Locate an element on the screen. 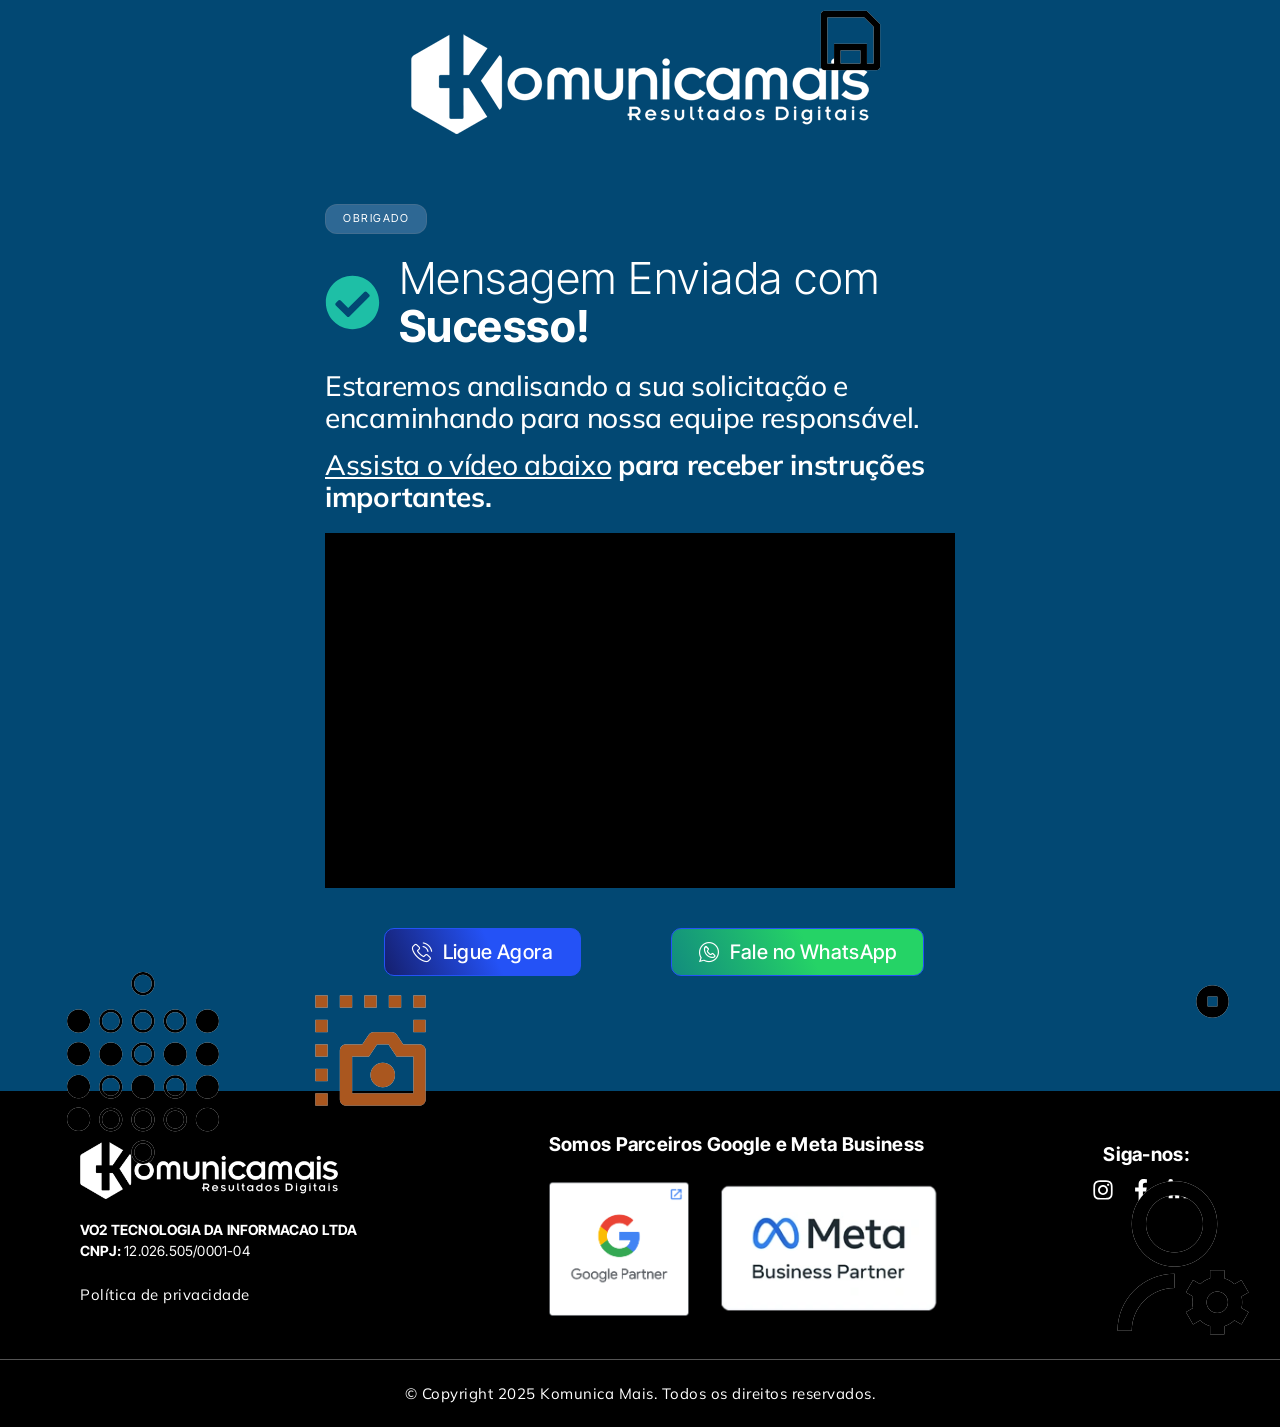  stop media playback is located at coordinates (1212, 1001).